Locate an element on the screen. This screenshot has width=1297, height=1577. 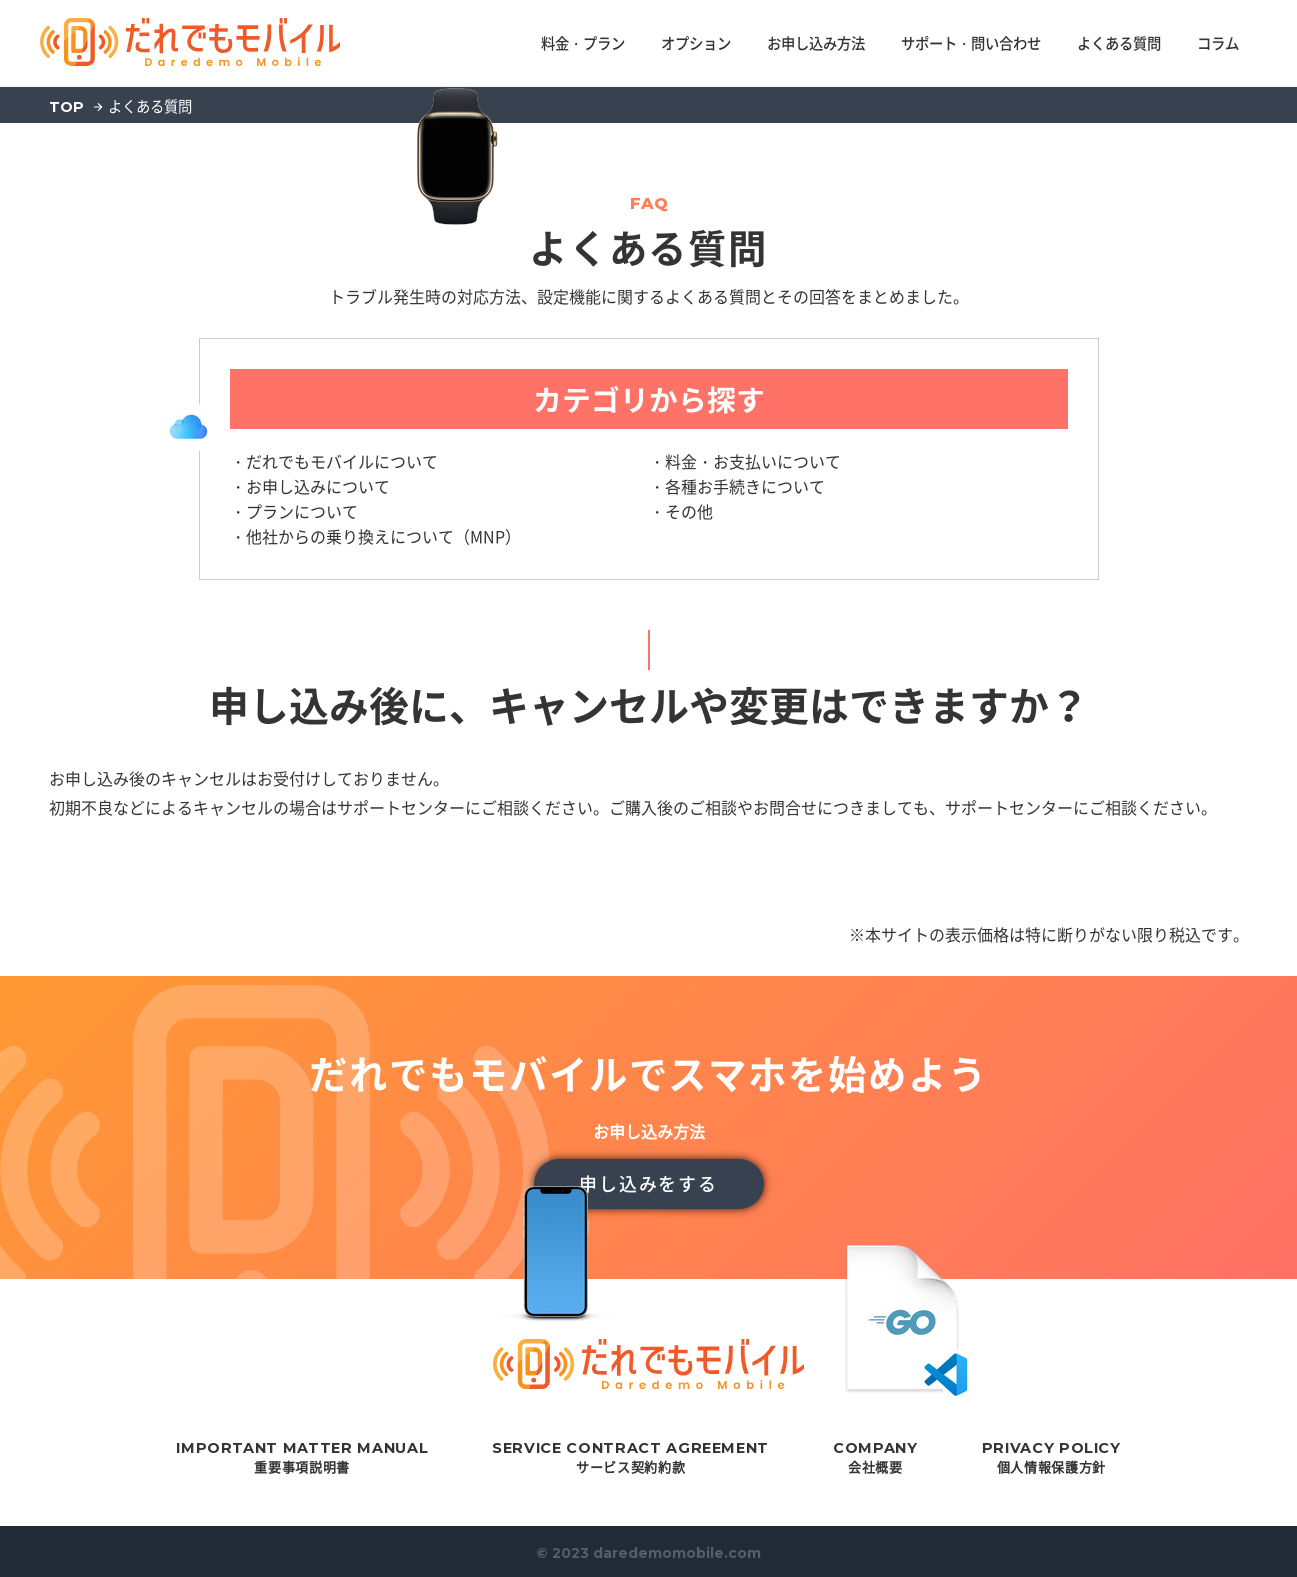
apple watch series 9 device icon is located at coordinates (455, 156).